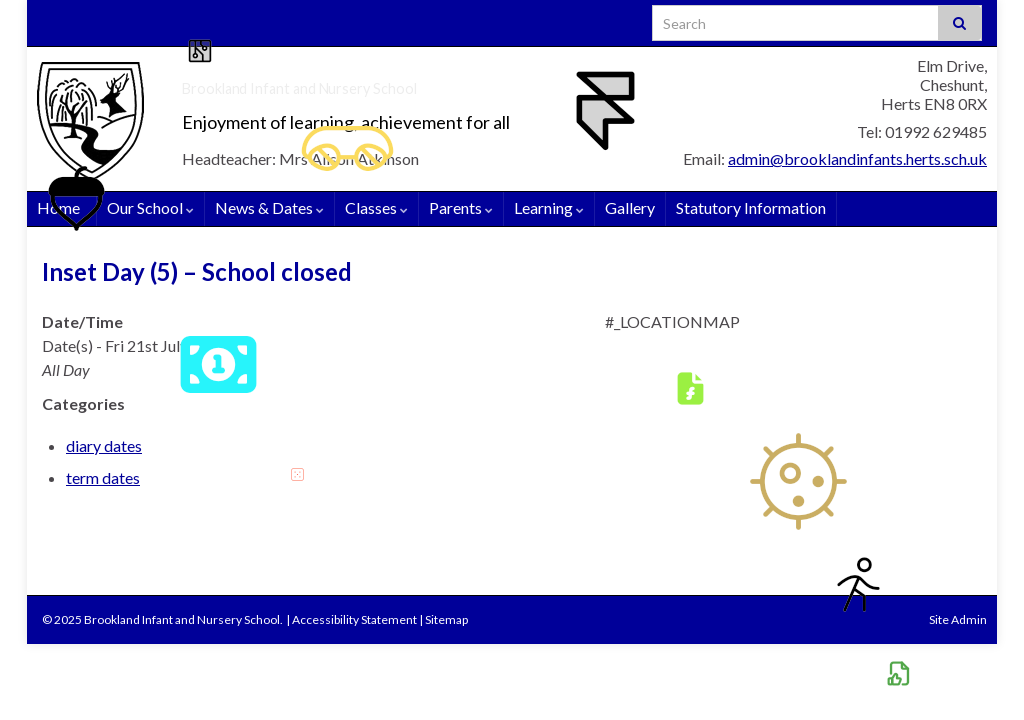  Describe the element at coordinates (347, 148) in the screenshot. I see `access swimming or sports activity settings` at that location.